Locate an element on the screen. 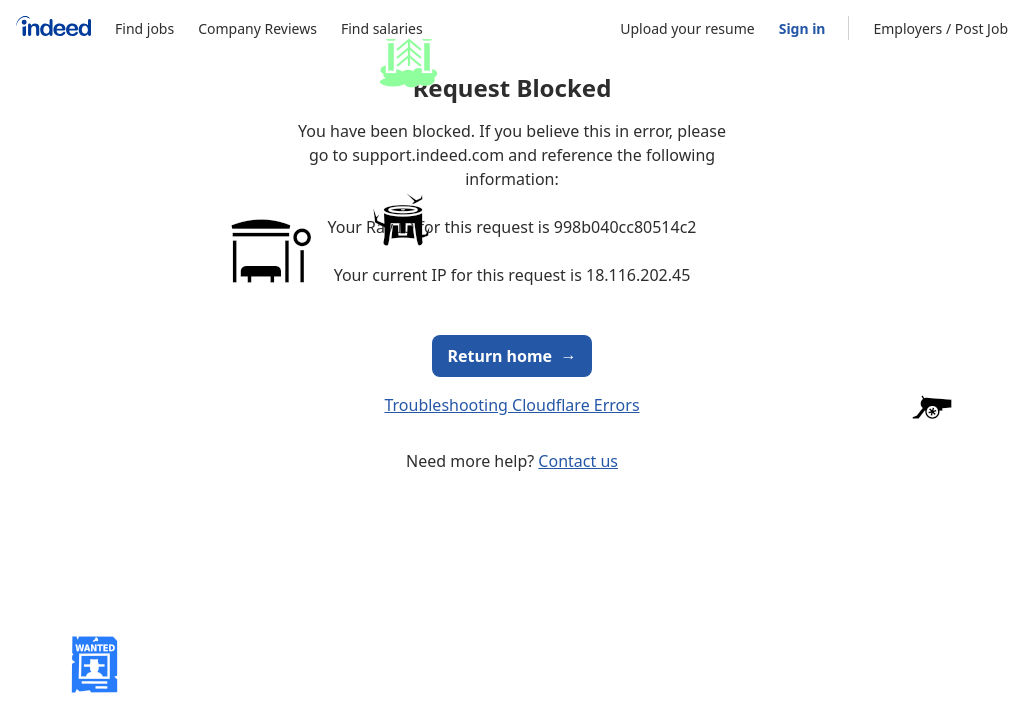  view bounty or wanted poster in game is located at coordinates (94, 664).